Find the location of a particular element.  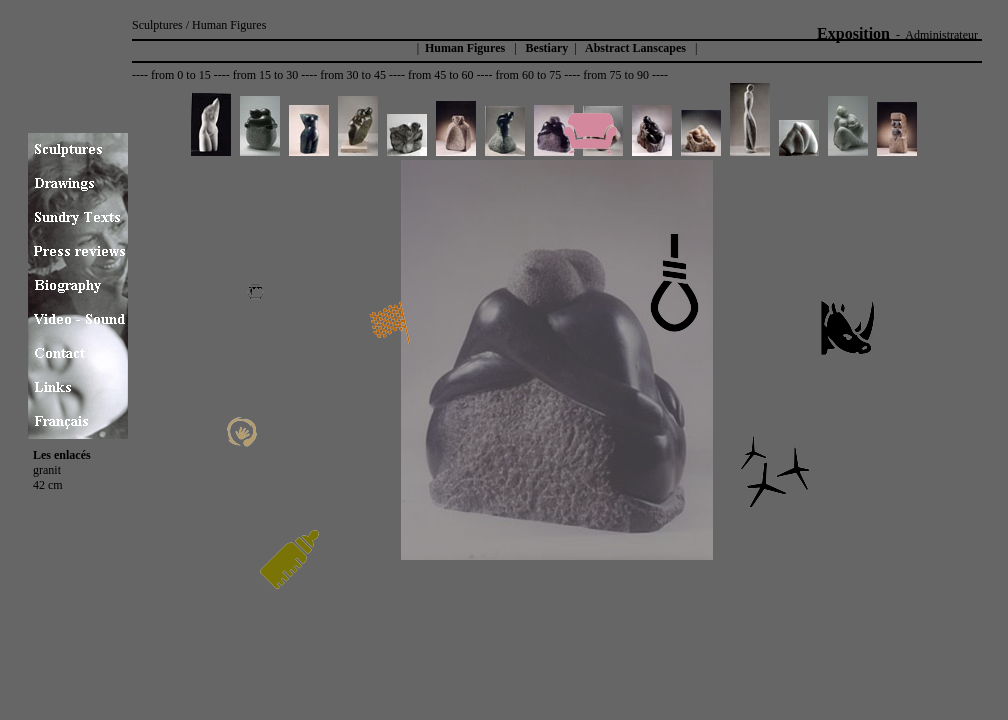

indicates race finish or completion is located at coordinates (390, 323).